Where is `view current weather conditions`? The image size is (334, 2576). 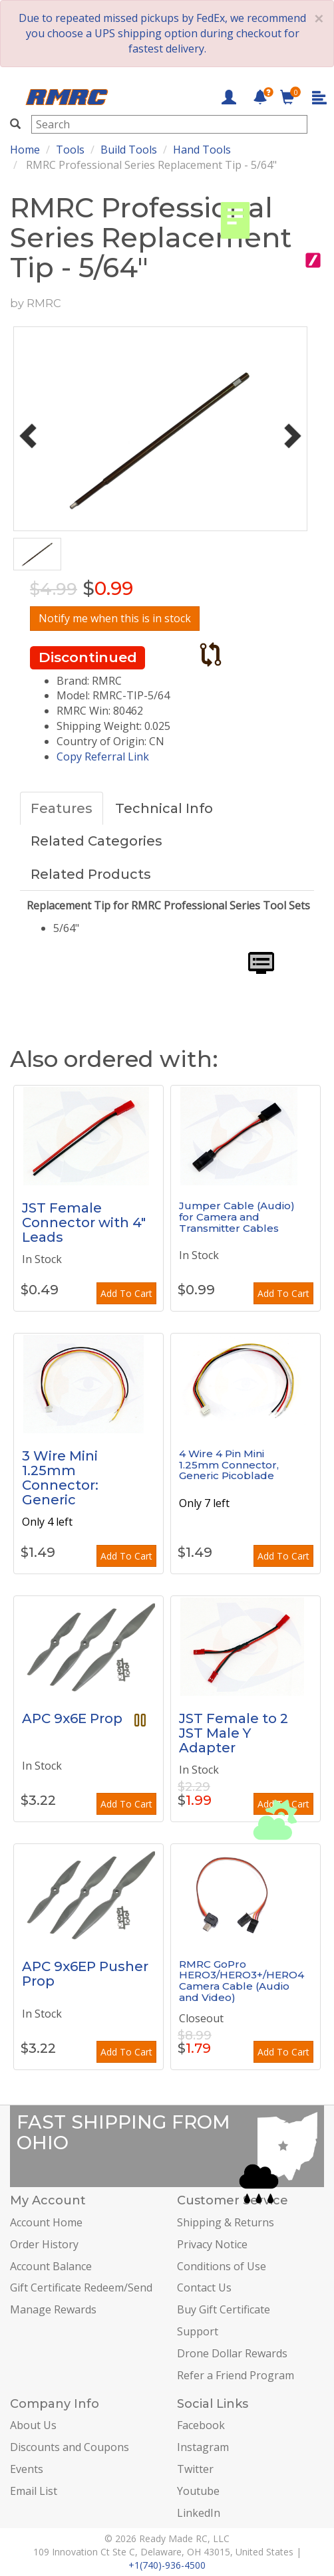
view current weather conditions is located at coordinates (275, 1820).